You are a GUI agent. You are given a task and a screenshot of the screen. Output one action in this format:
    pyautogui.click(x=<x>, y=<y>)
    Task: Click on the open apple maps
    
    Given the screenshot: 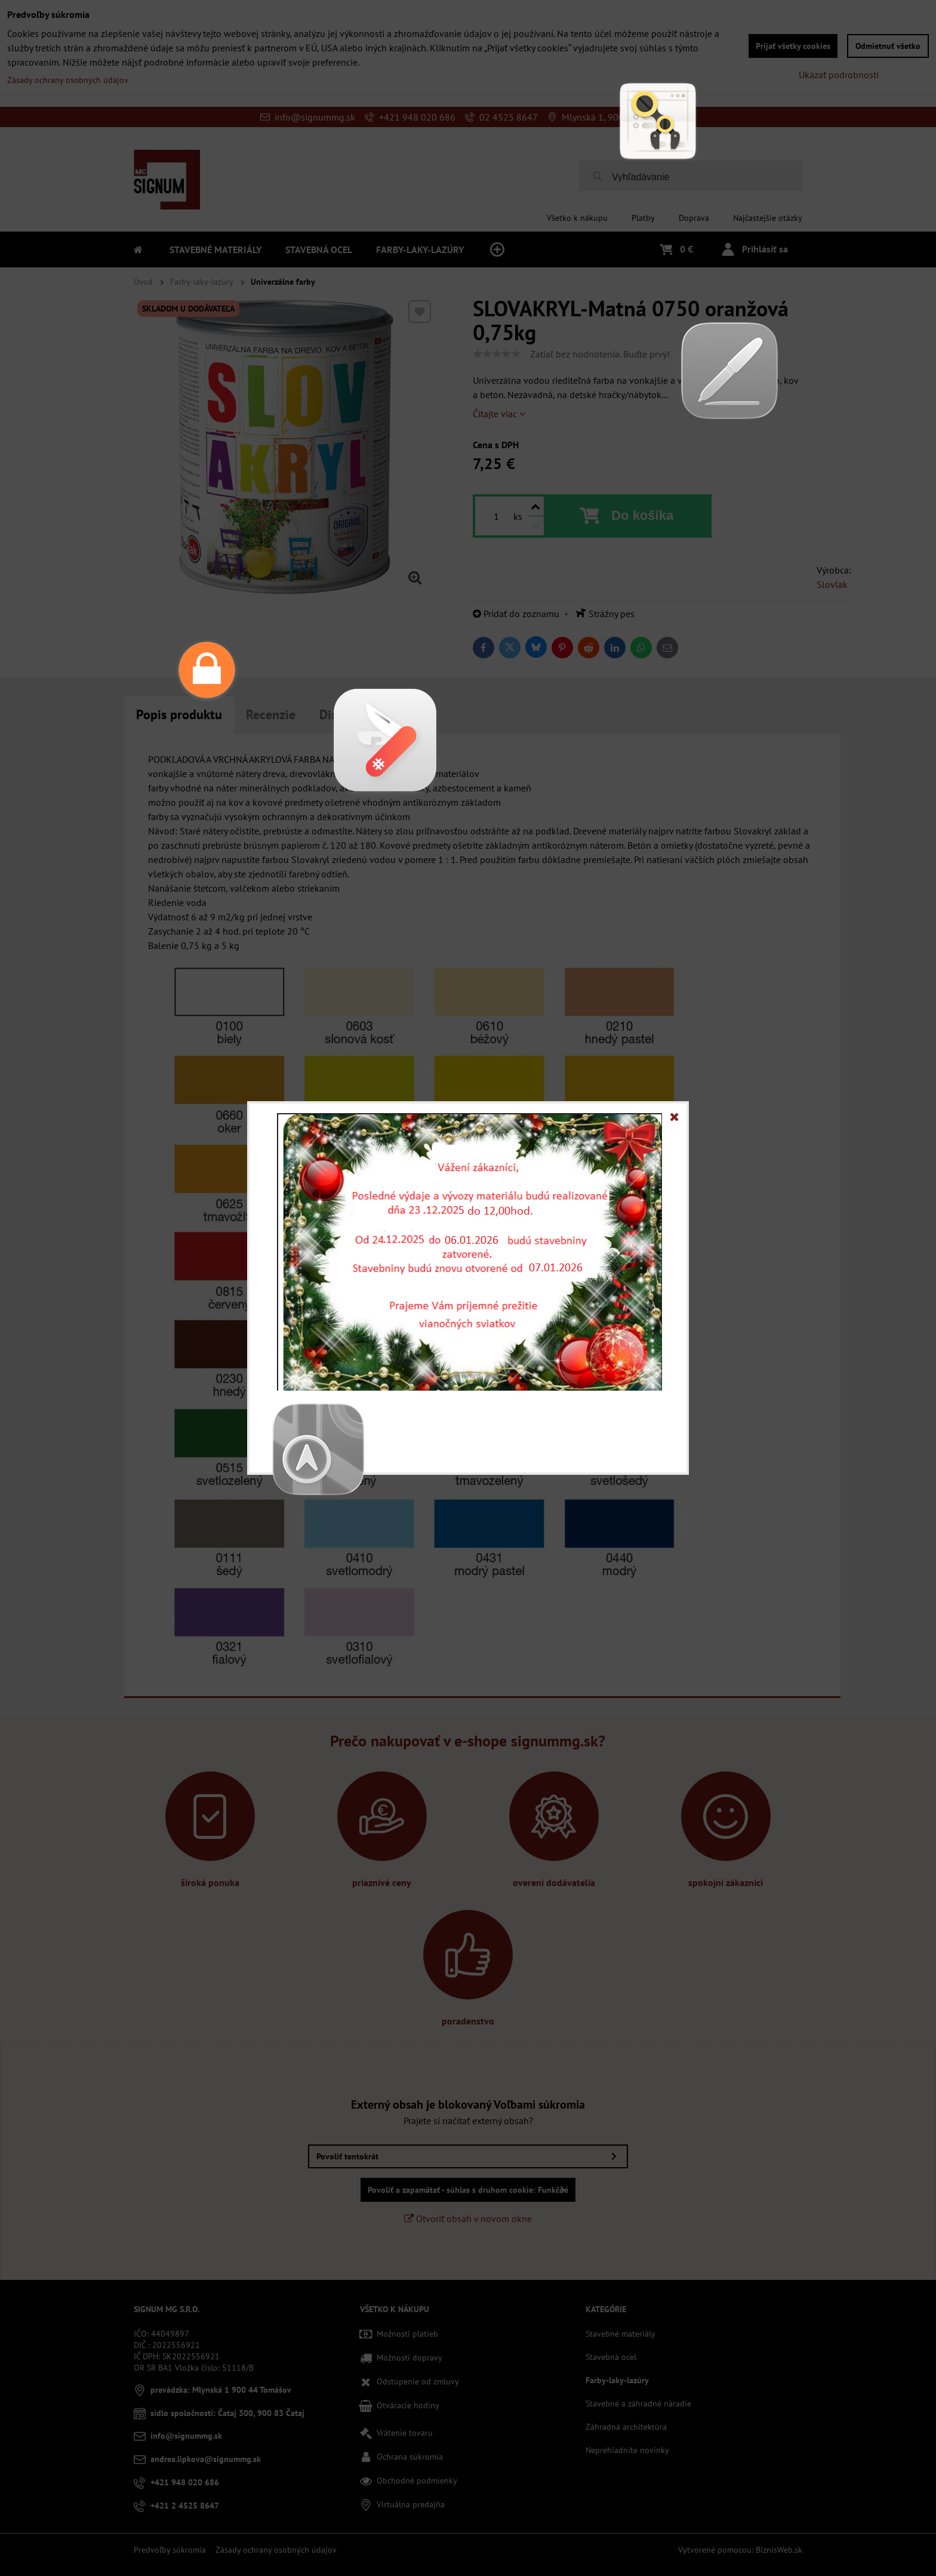 What is the action you would take?
    pyautogui.click(x=318, y=1449)
    